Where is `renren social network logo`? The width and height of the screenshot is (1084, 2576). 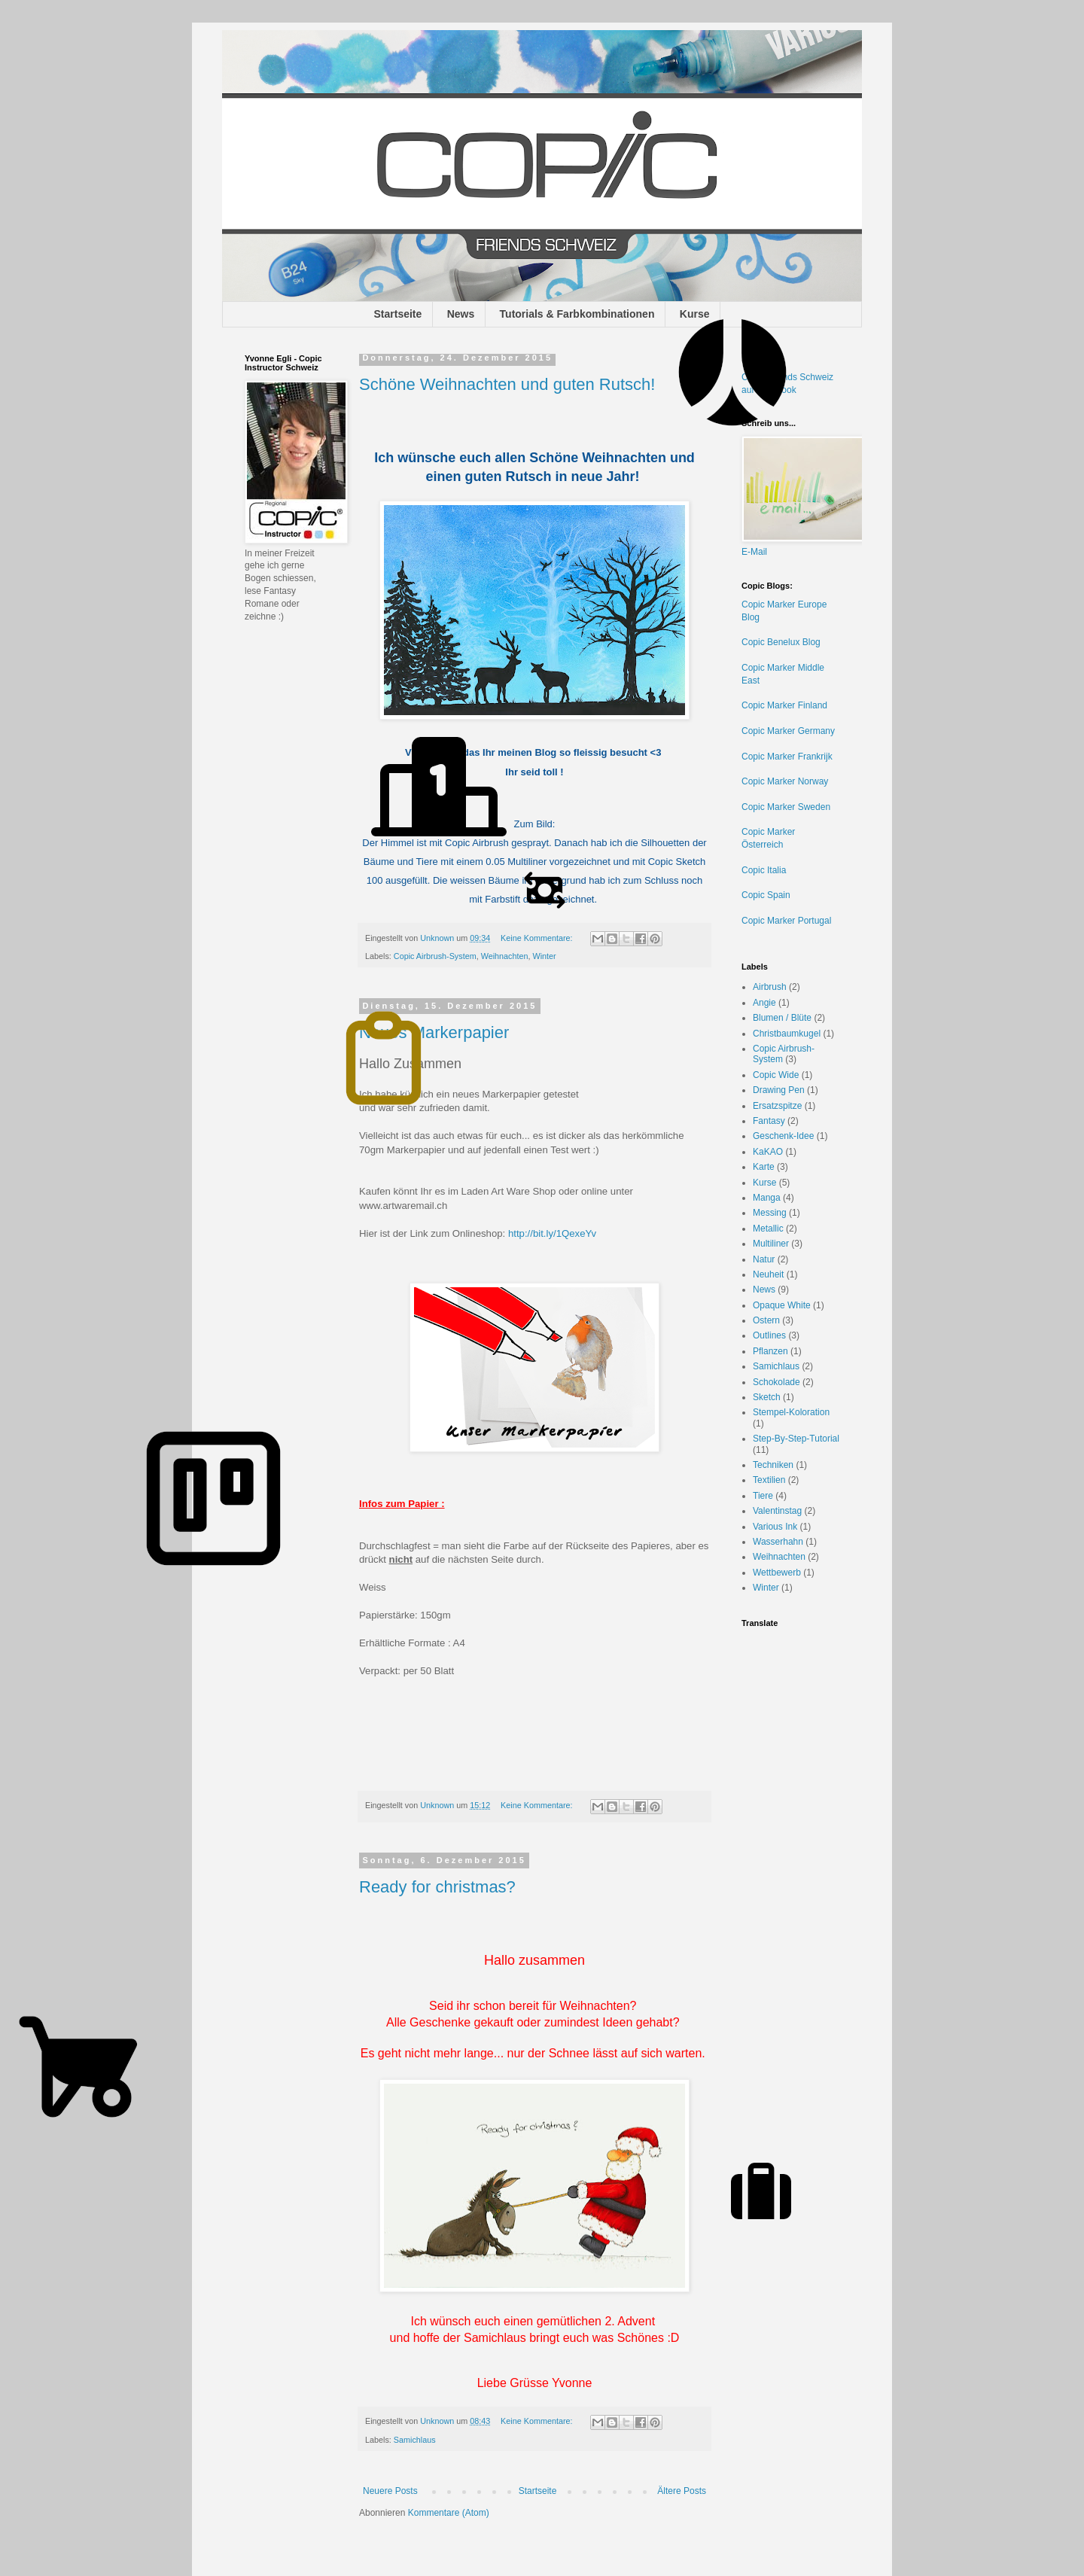 renren social network logo is located at coordinates (732, 372).